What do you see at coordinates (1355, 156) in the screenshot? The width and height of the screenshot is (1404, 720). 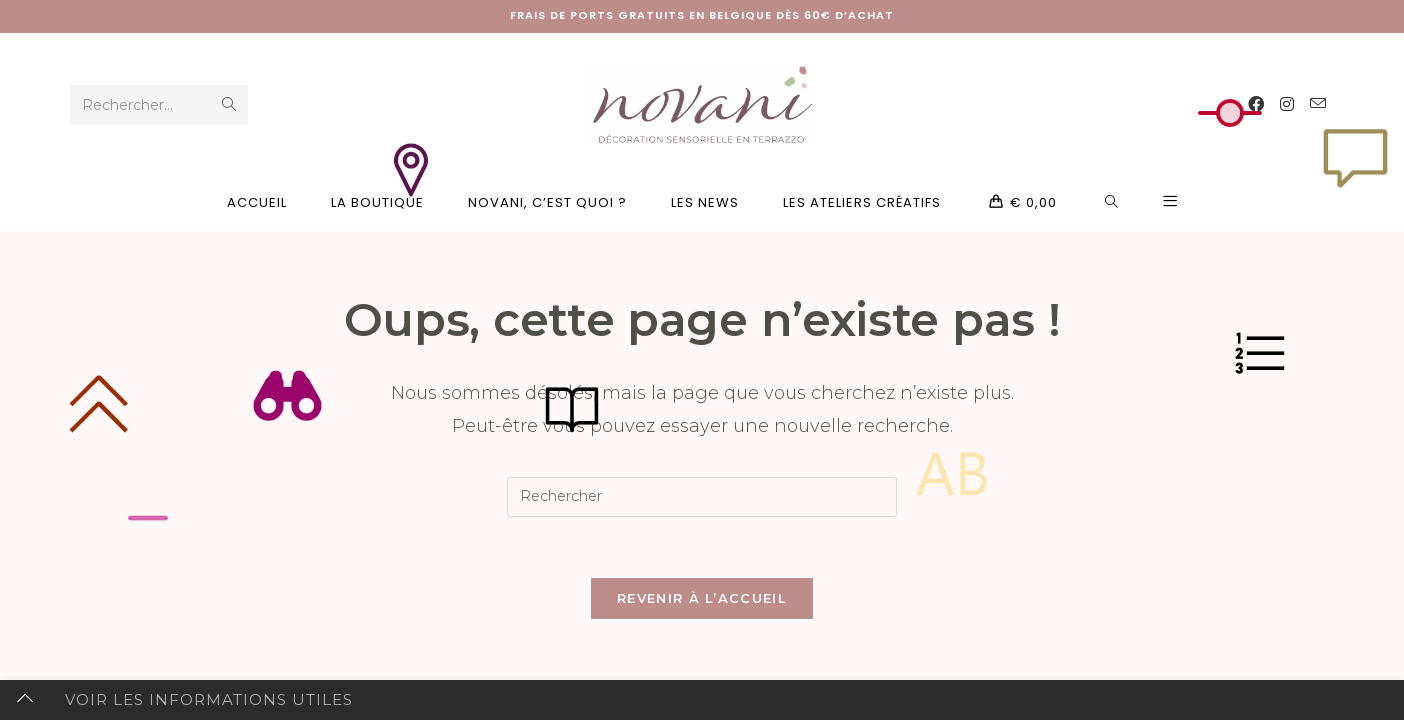 I see `open comments section` at bounding box center [1355, 156].